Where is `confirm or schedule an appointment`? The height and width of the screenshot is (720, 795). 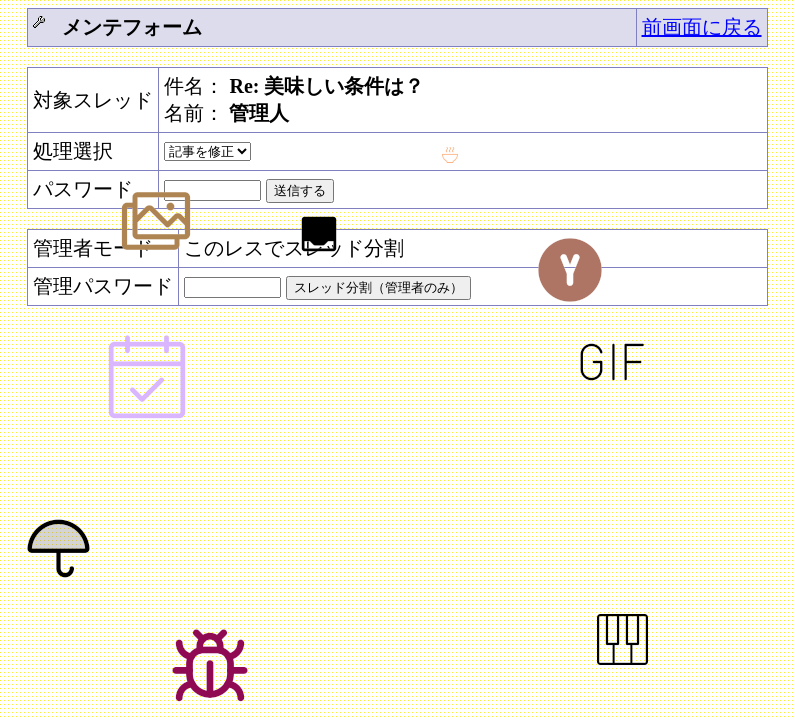
confirm or schedule an appointment is located at coordinates (147, 380).